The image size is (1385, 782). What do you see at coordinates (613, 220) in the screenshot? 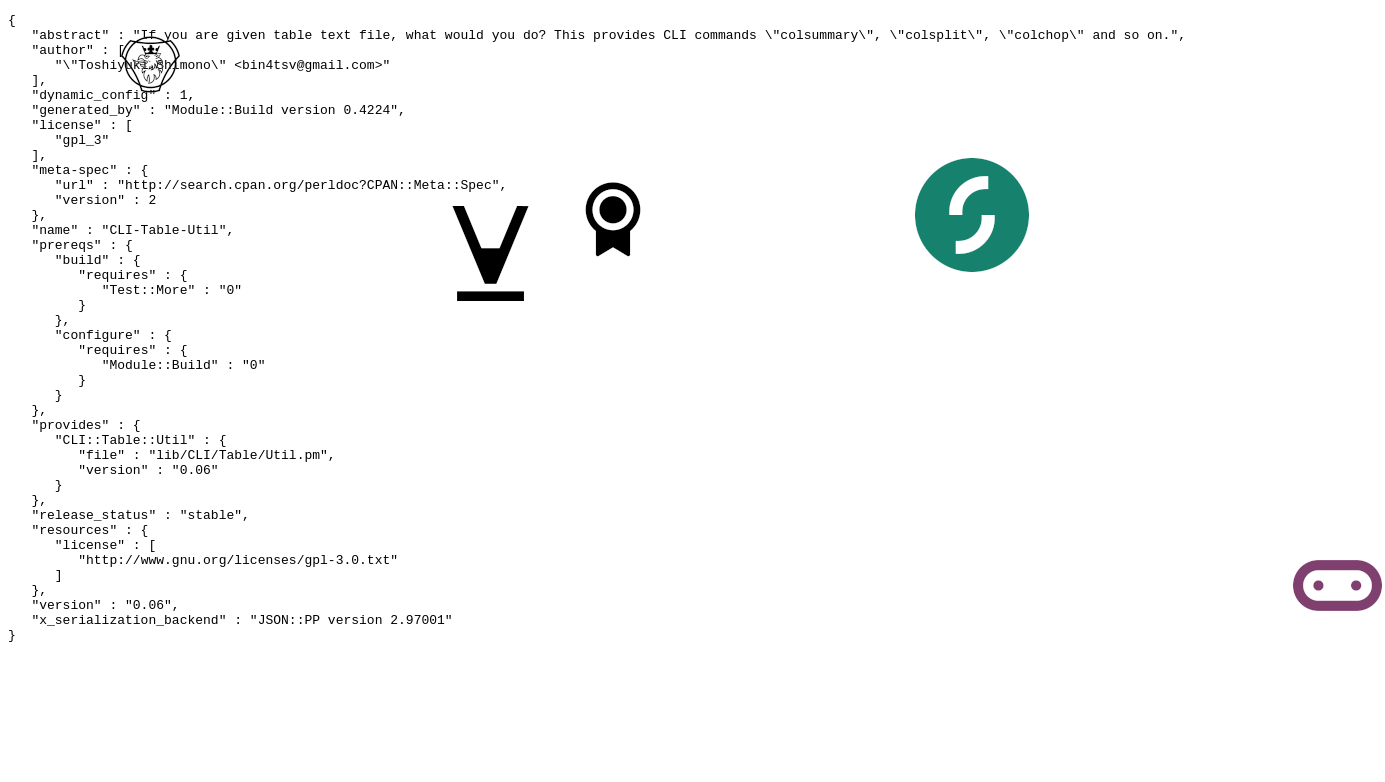
I see `view achievements or awards` at bounding box center [613, 220].